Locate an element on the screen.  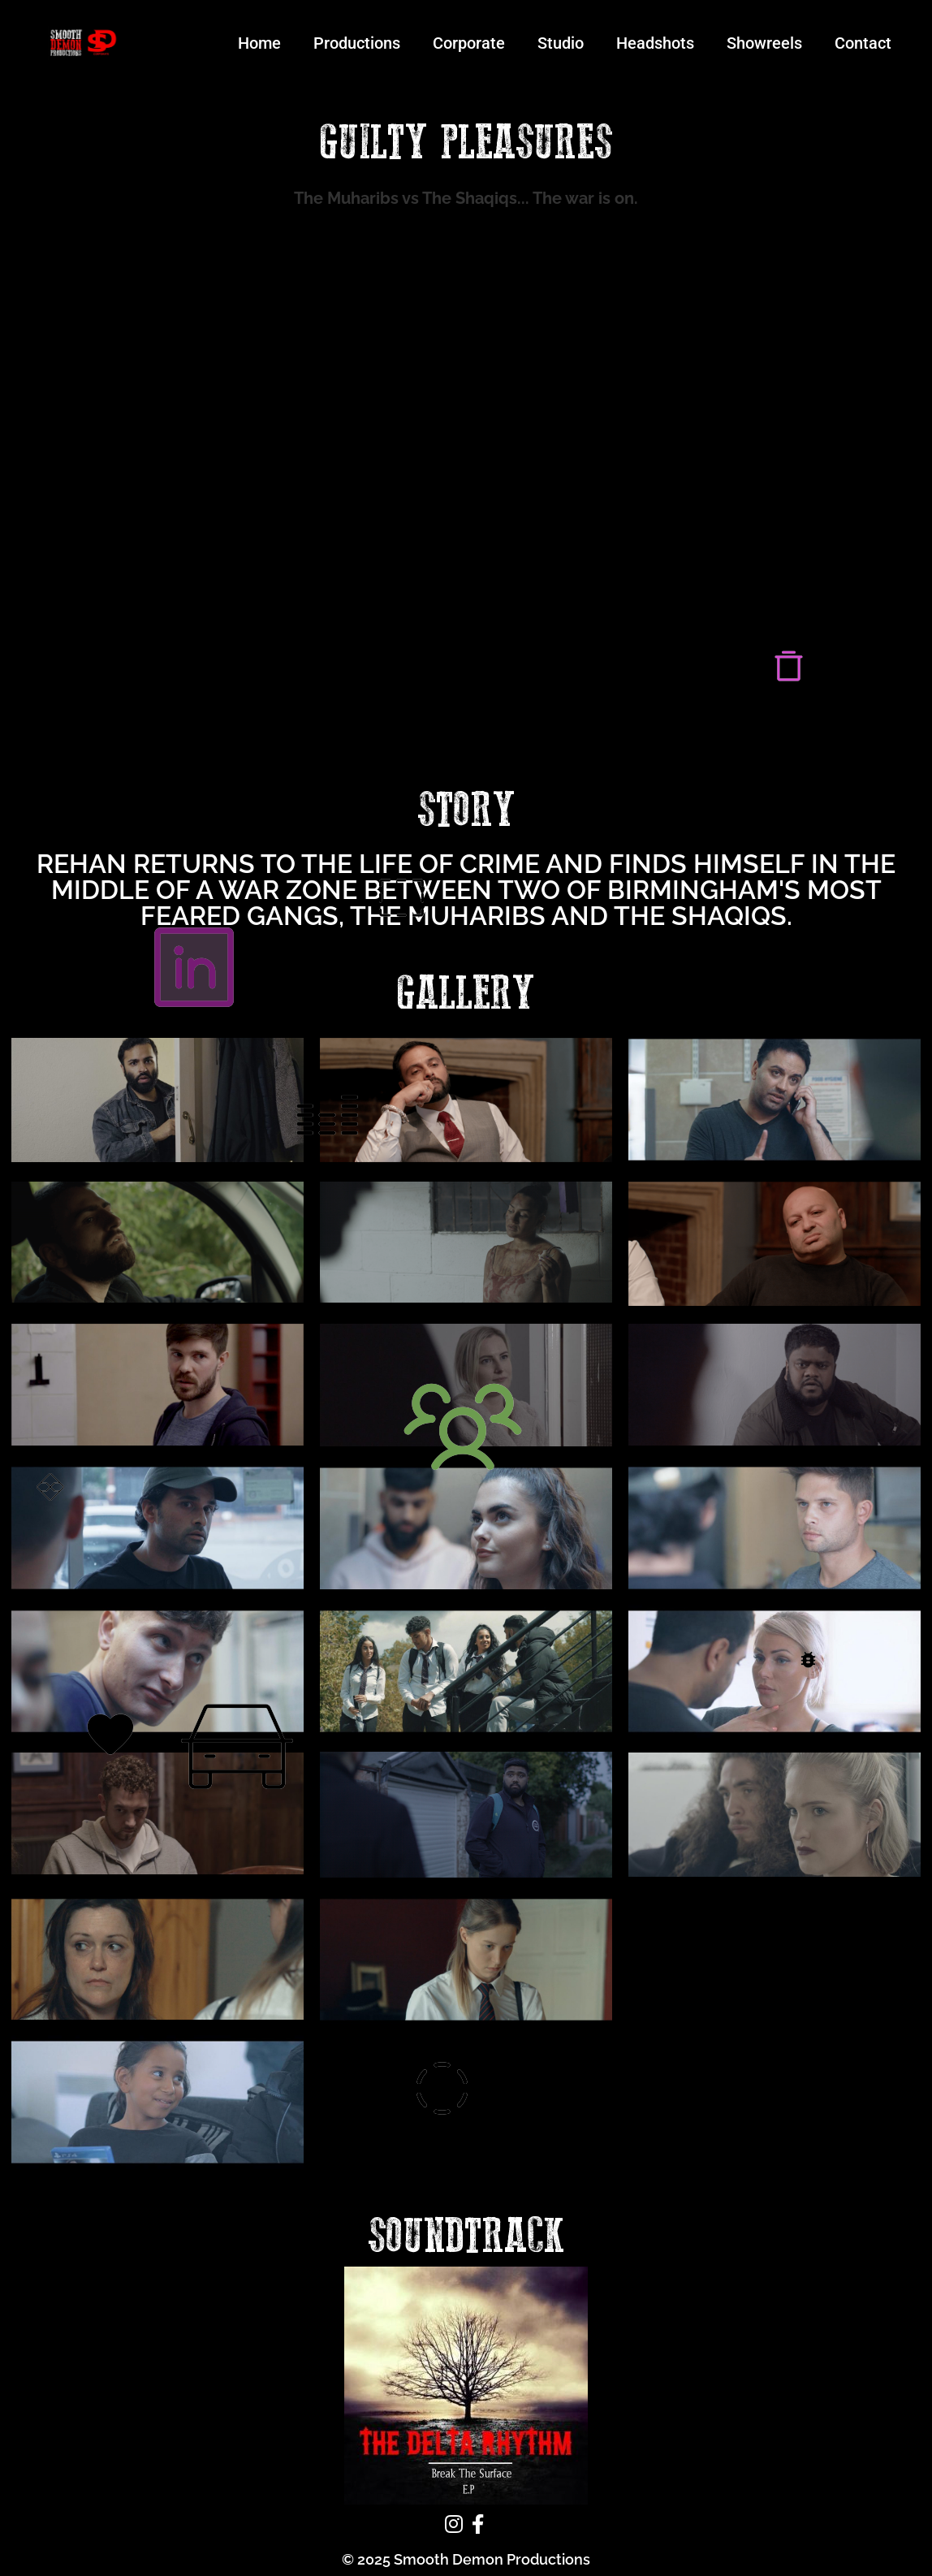
adjust audio equalizer settings is located at coordinates (327, 1115).